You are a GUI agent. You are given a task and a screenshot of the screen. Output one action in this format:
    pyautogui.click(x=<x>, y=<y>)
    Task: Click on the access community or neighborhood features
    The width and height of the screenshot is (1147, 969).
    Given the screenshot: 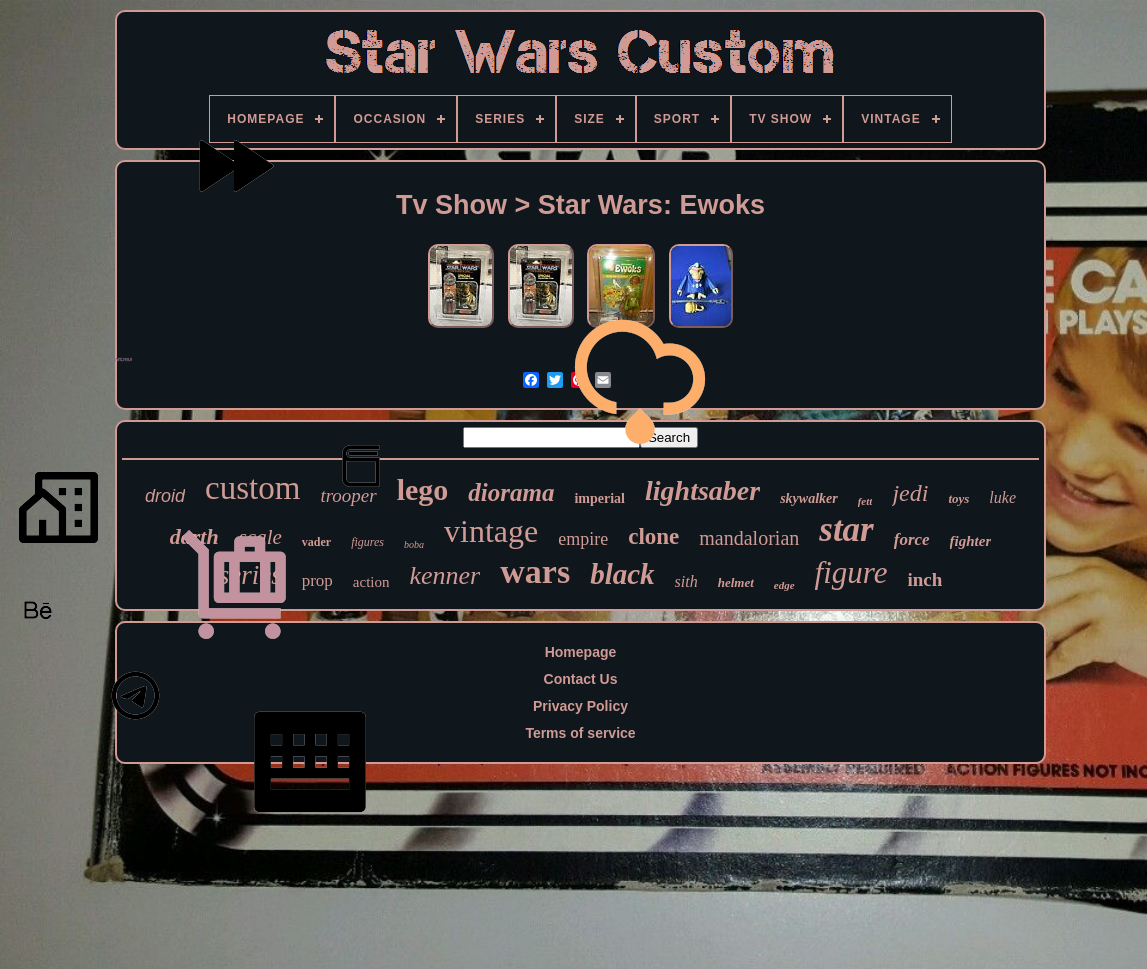 What is the action you would take?
    pyautogui.click(x=58, y=507)
    